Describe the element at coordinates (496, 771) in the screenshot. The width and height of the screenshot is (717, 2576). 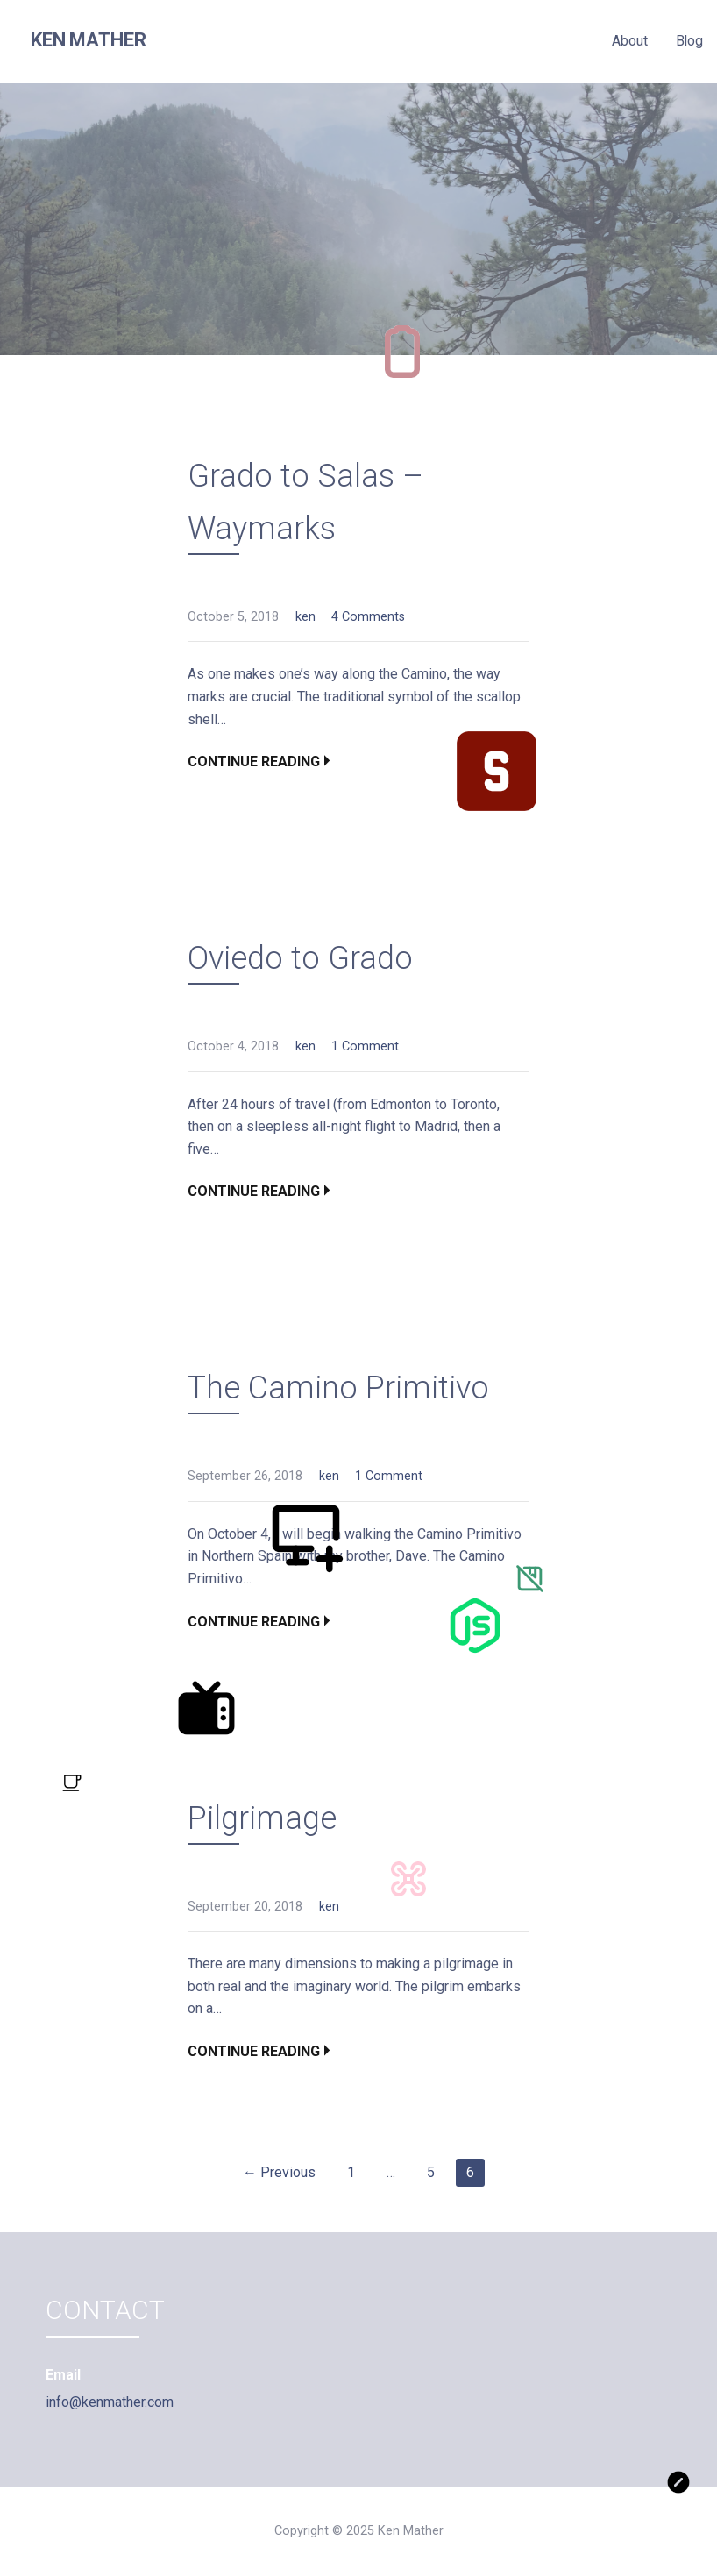
I see `indicates a section or item labeled "S"` at that location.